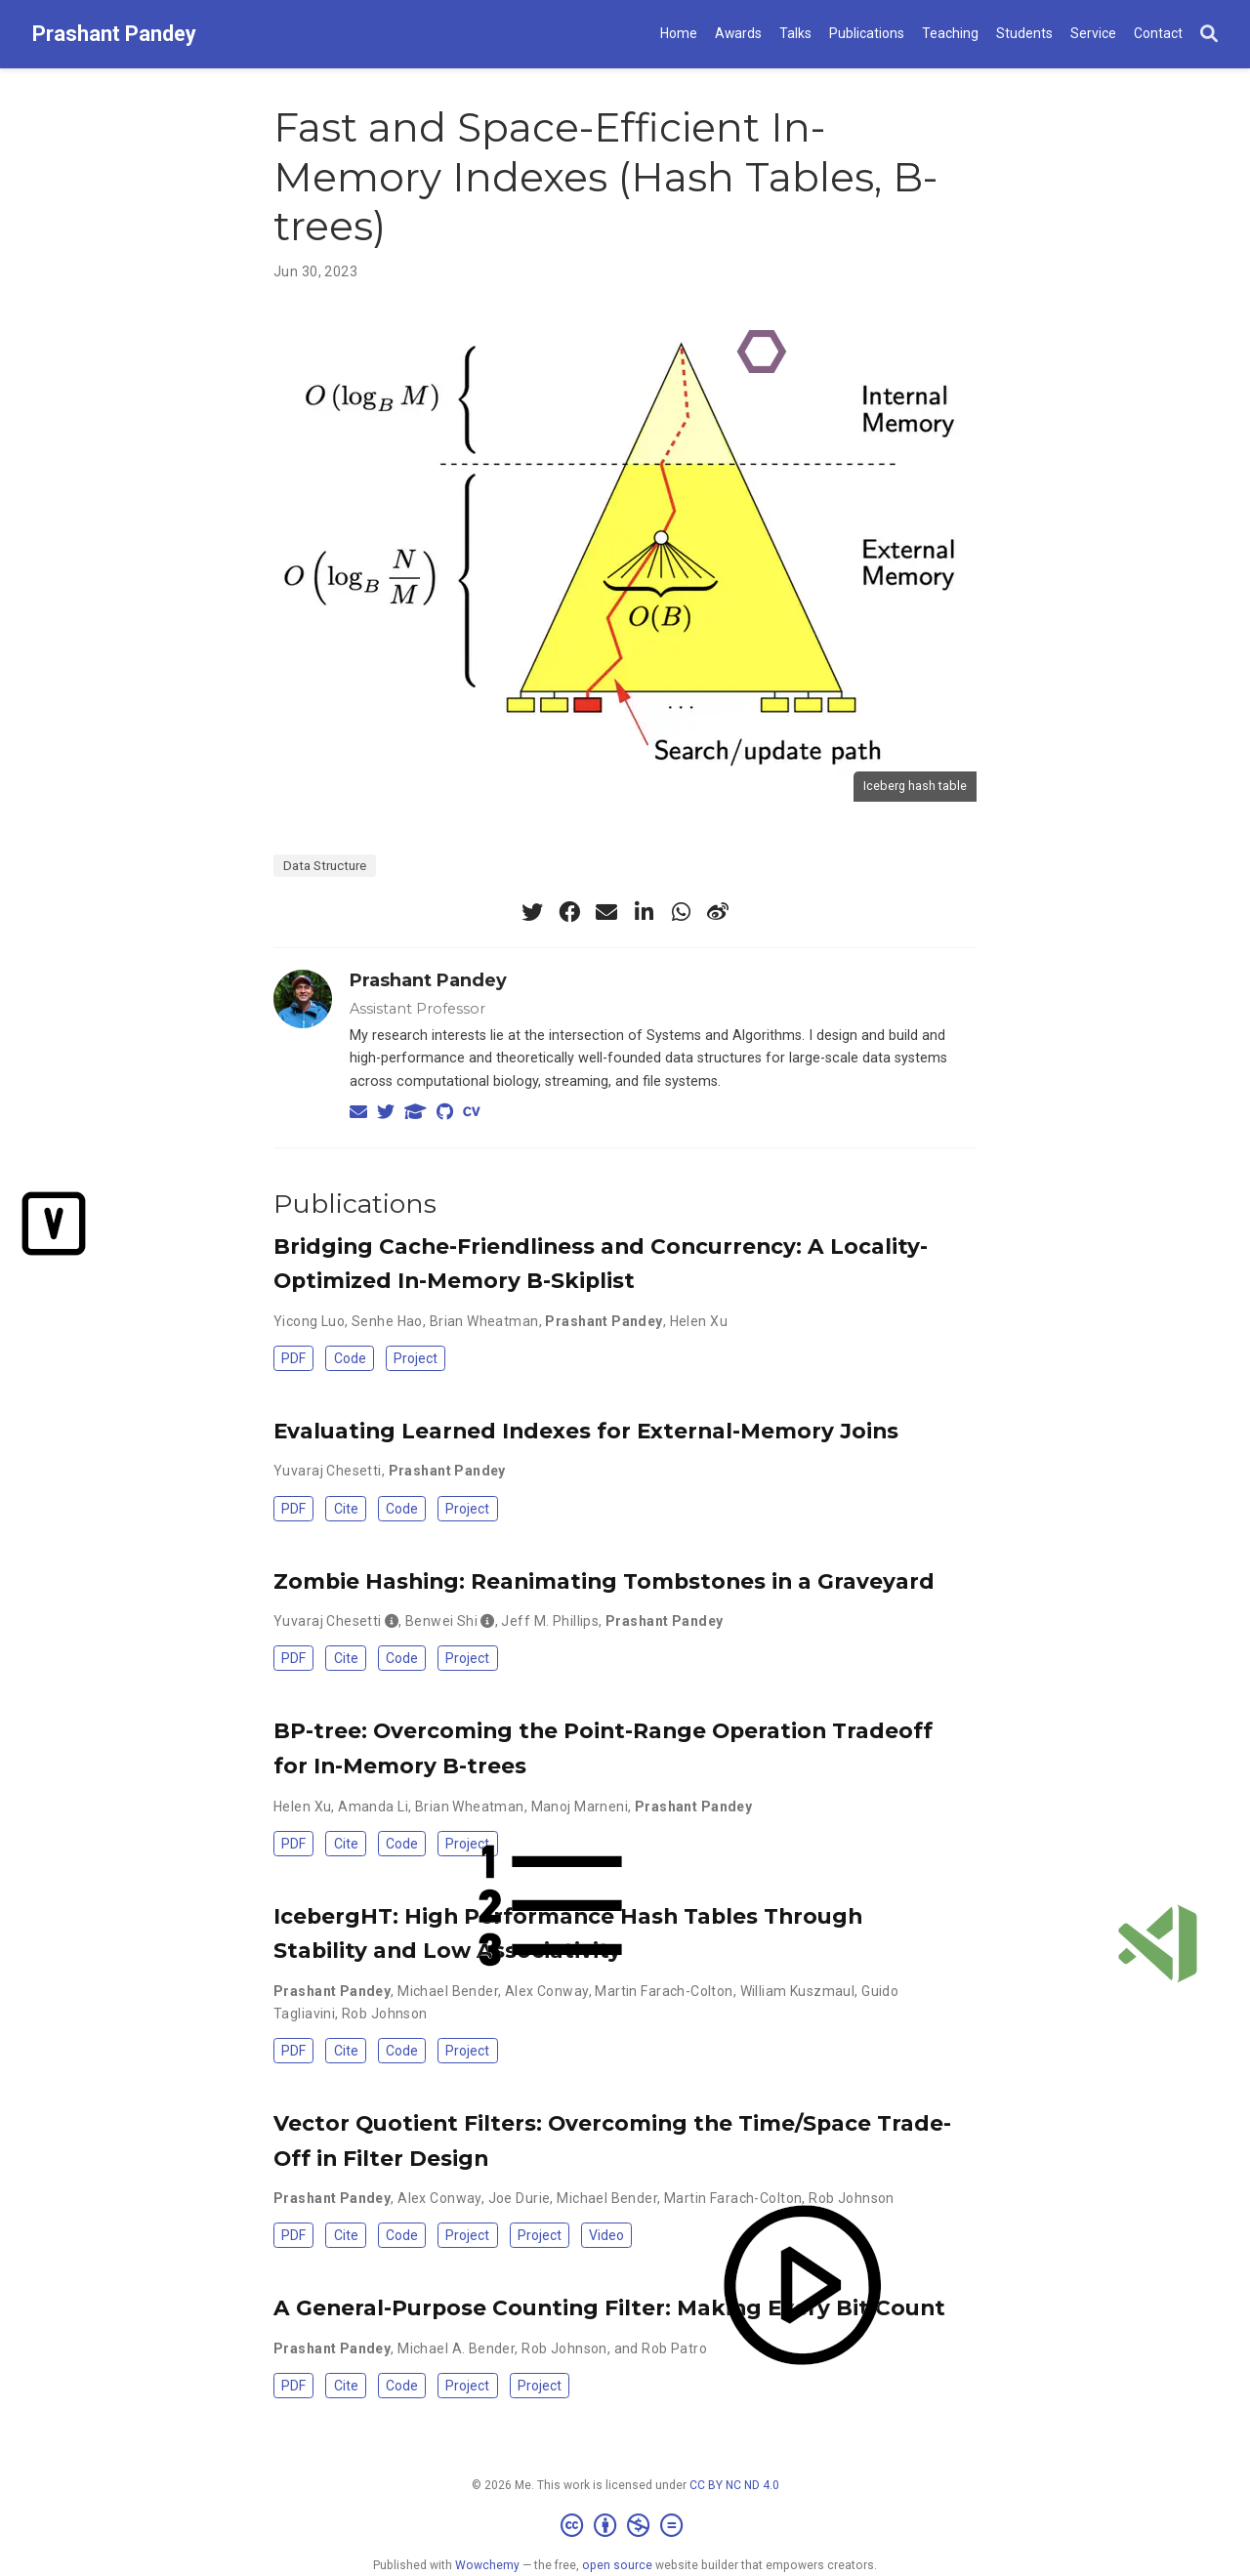  What do you see at coordinates (545, 1911) in the screenshot?
I see `create a numbered list` at bounding box center [545, 1911].